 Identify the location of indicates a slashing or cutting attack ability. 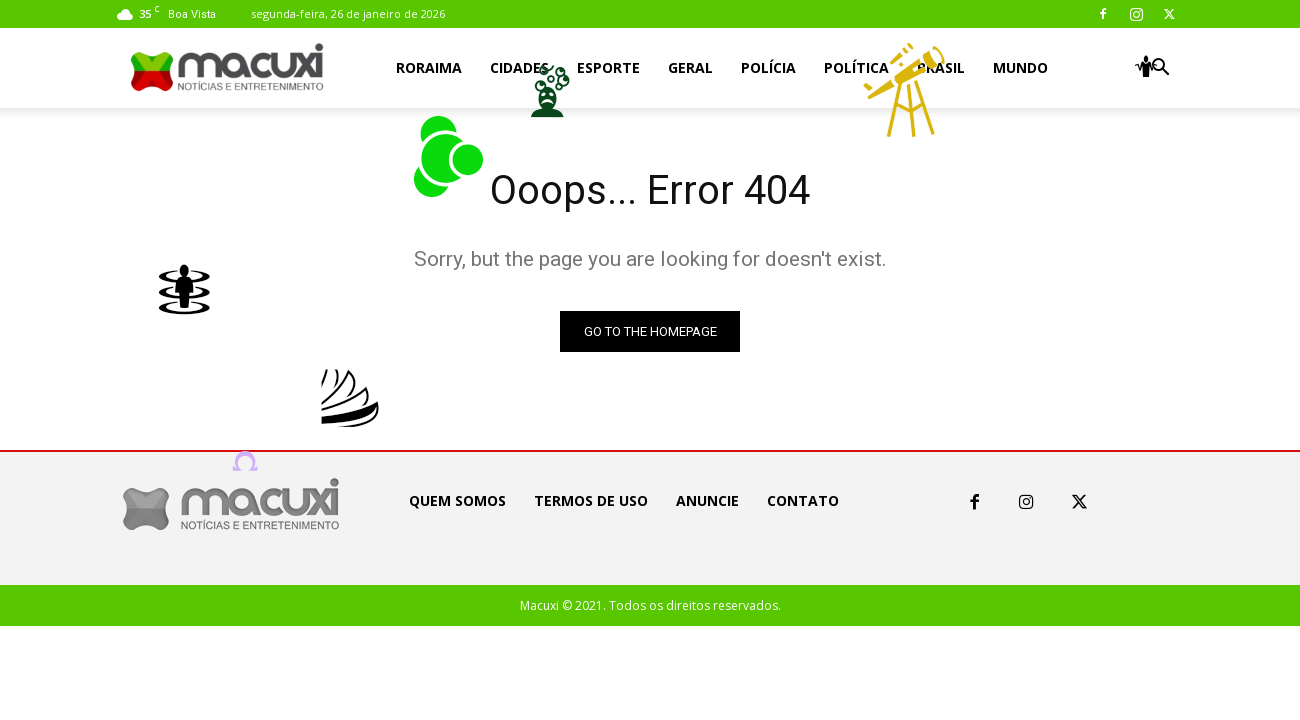
(350, 398).